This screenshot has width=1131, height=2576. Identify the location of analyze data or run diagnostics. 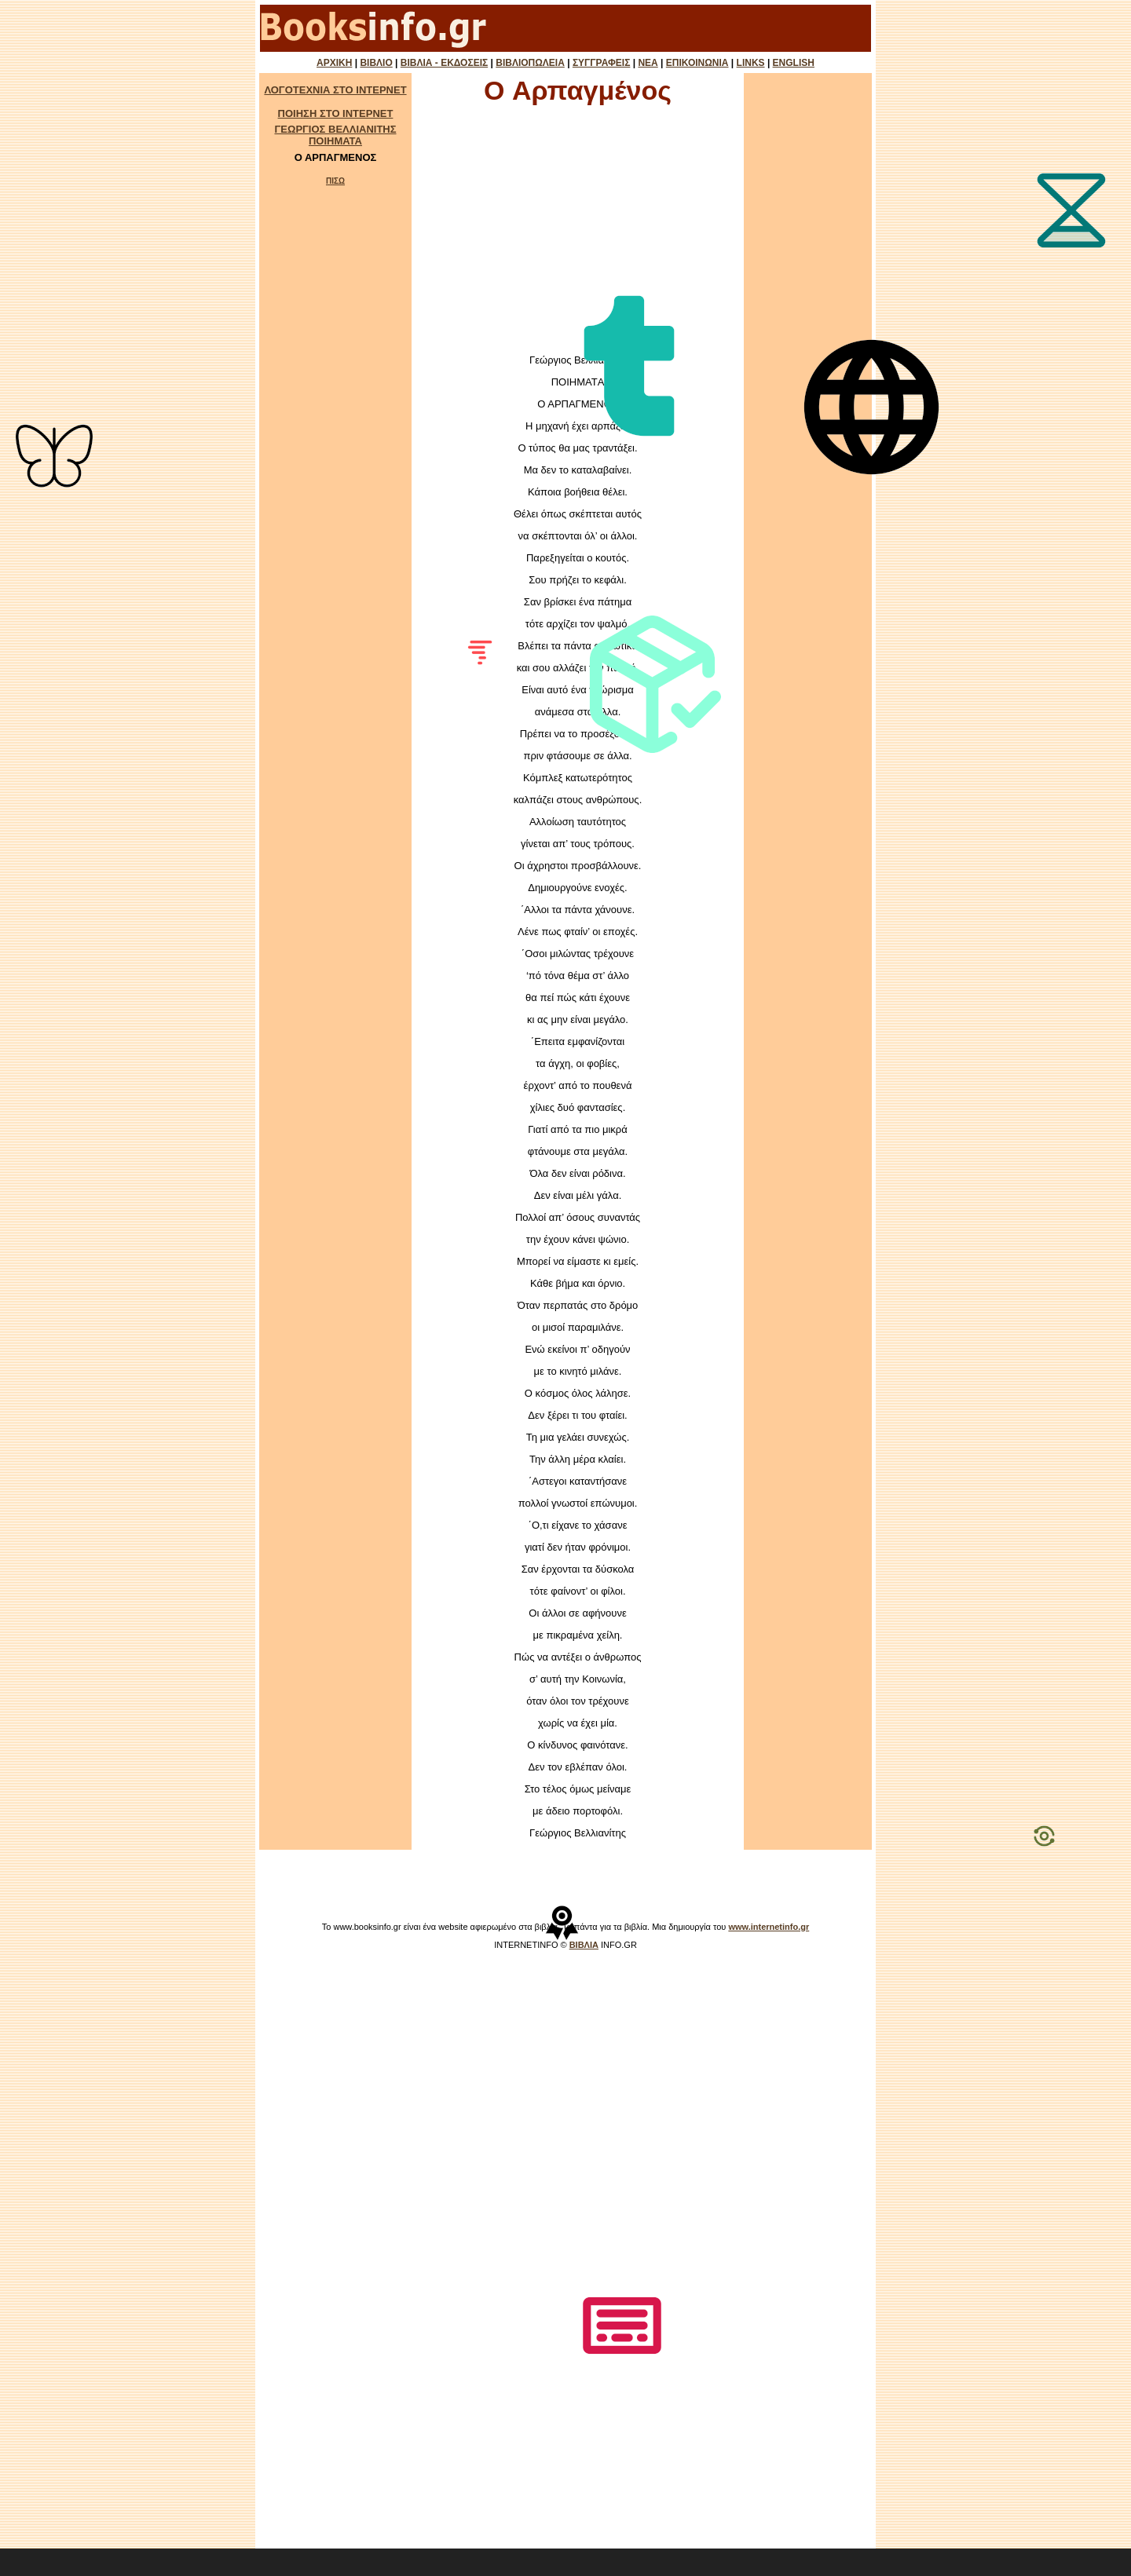
(1044, 1836).